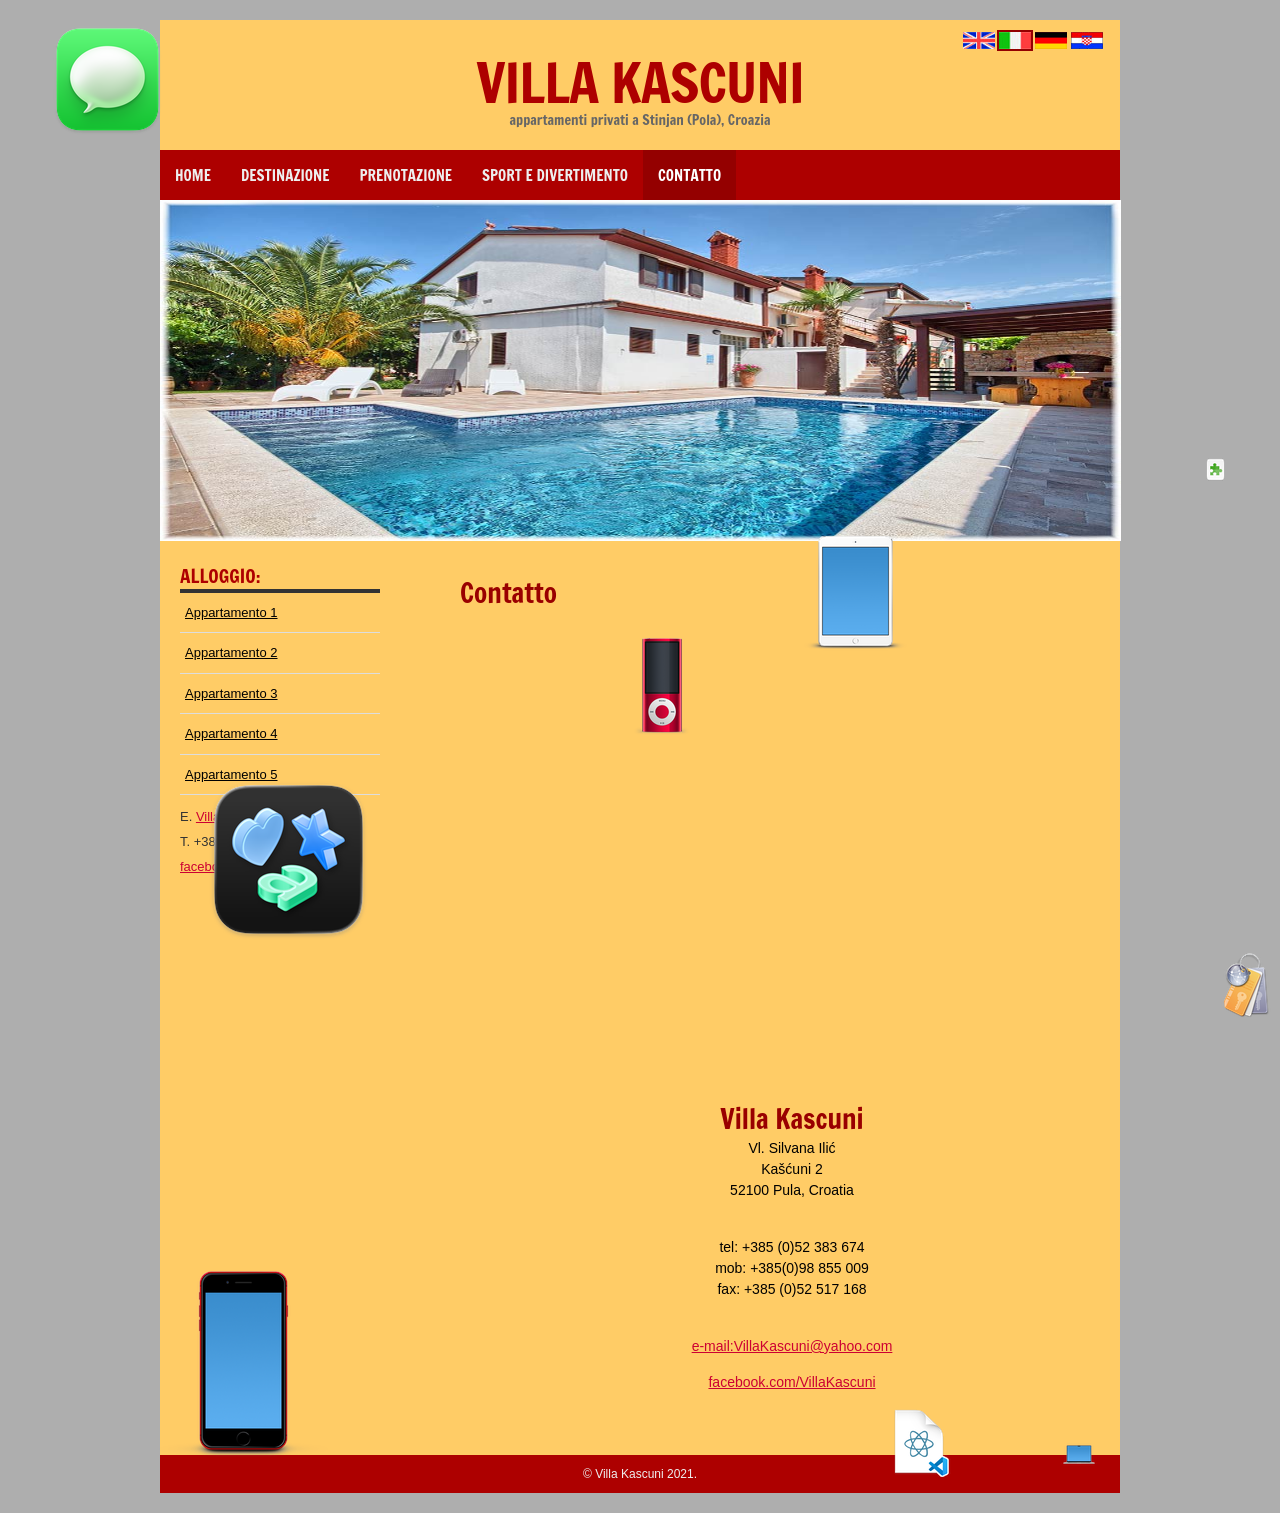 The image size is (1280, 1513). Describe the element at coordinates (919, 1443) in the screenshot. I see `open a React JavaScript file` at that location.